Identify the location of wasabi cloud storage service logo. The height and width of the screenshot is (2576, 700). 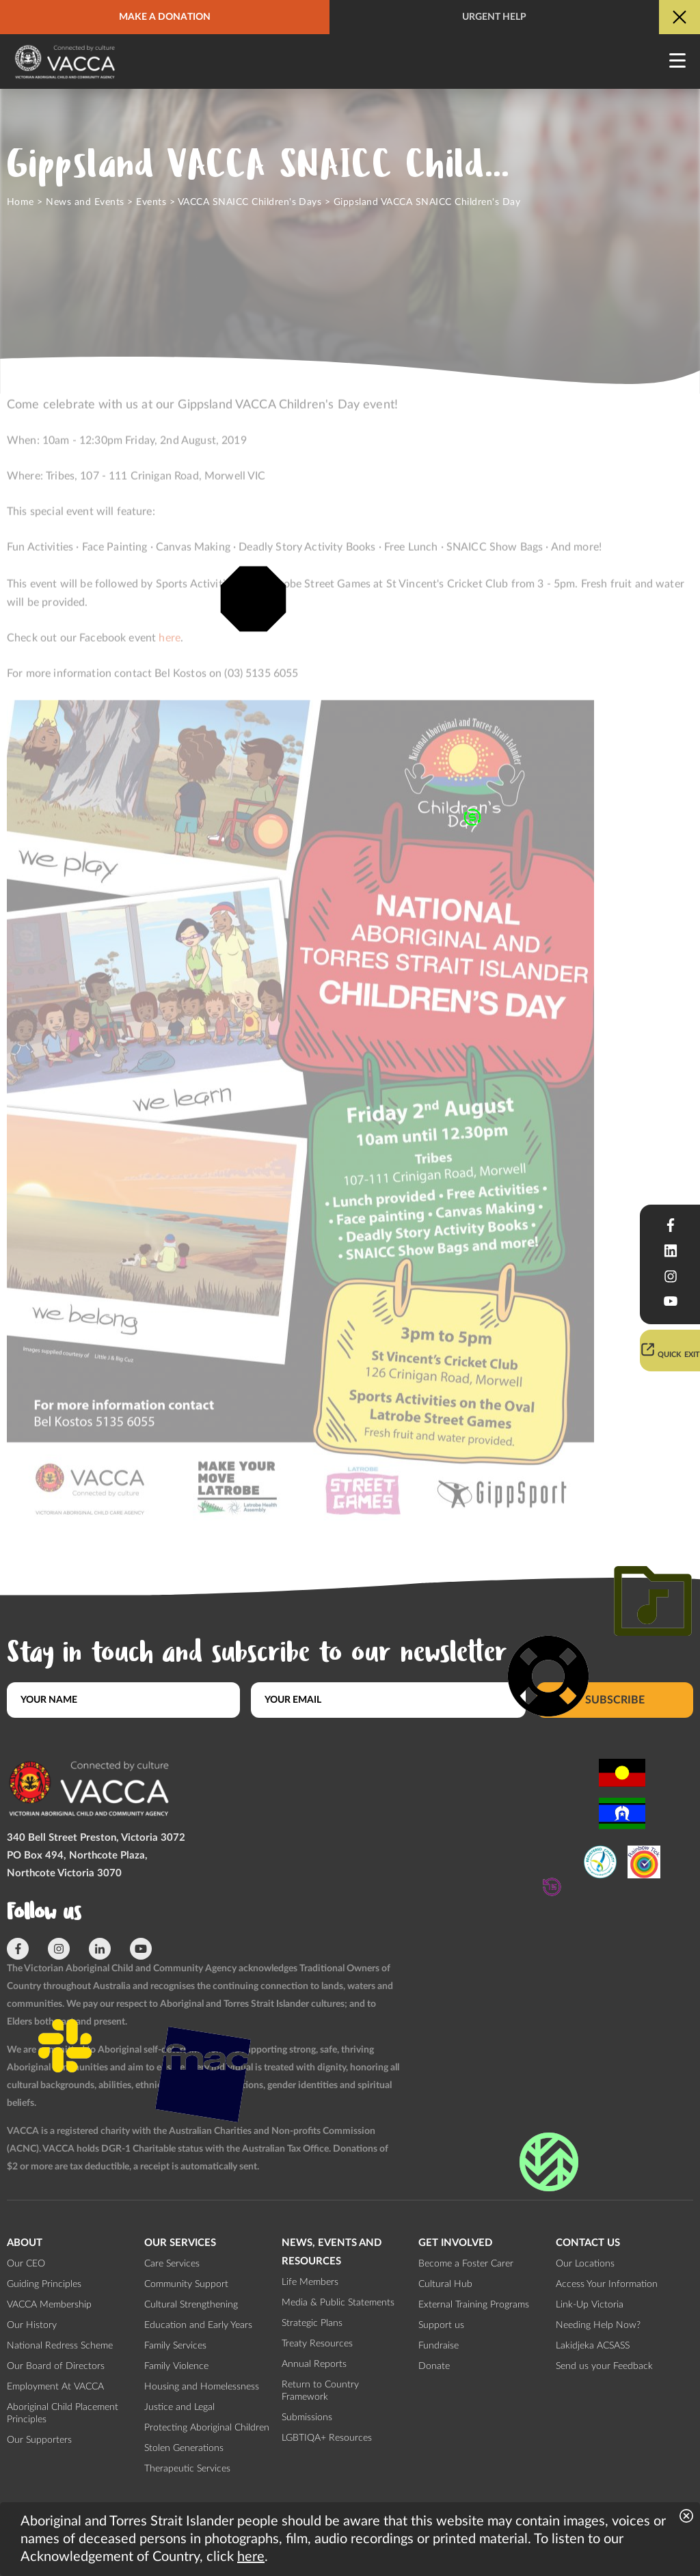
(549, 2162).